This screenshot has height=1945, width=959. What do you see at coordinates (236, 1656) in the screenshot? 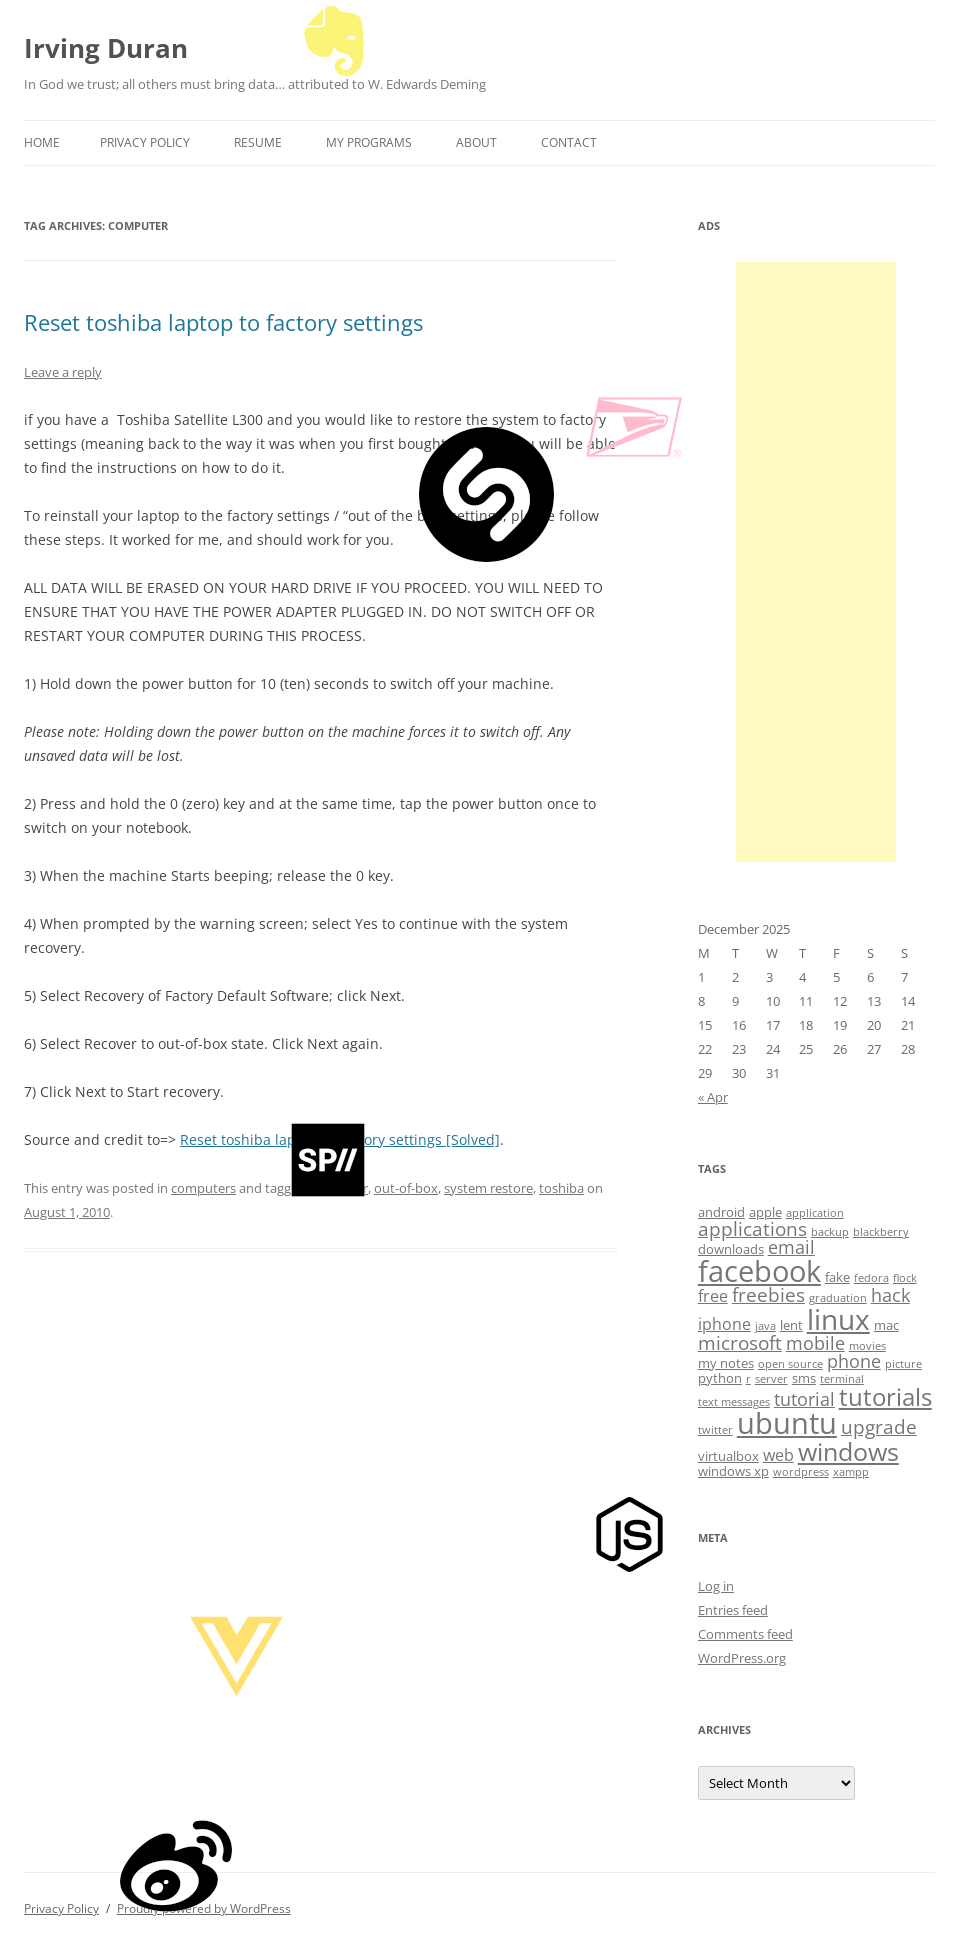
I see `Vue.js framework logo` at bounding box center [236, 1656].